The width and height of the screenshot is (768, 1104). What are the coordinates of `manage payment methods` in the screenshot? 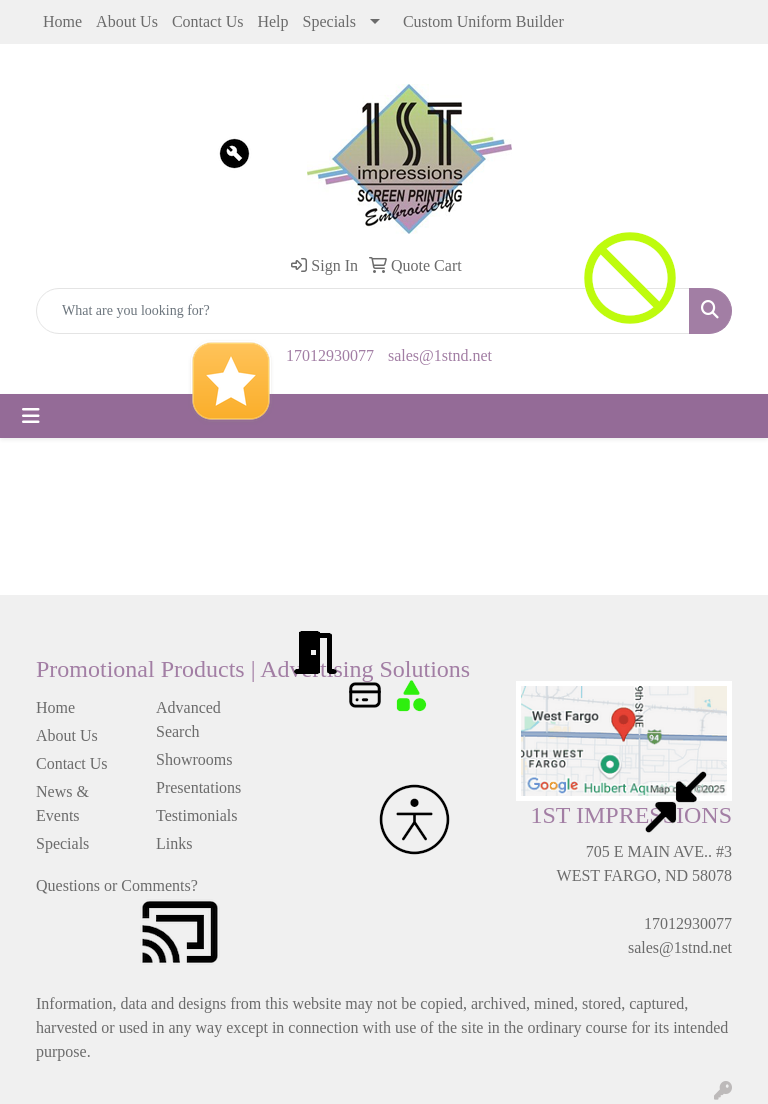 It's located at (365, 695).